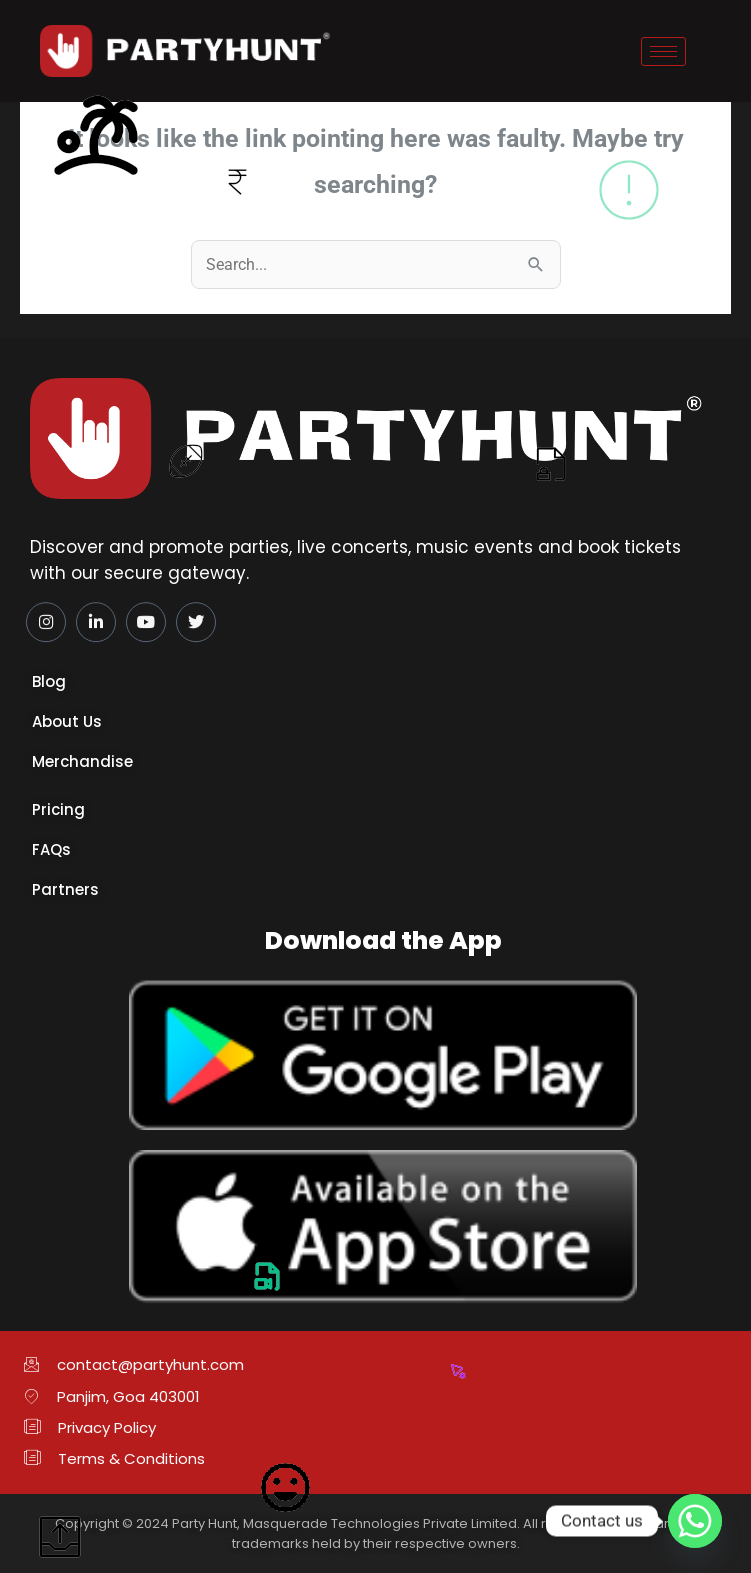  What do you see at coordinates (60, 1537) in the screenshot?
I see `upload file from tray` at bounding box center [60, 1537].